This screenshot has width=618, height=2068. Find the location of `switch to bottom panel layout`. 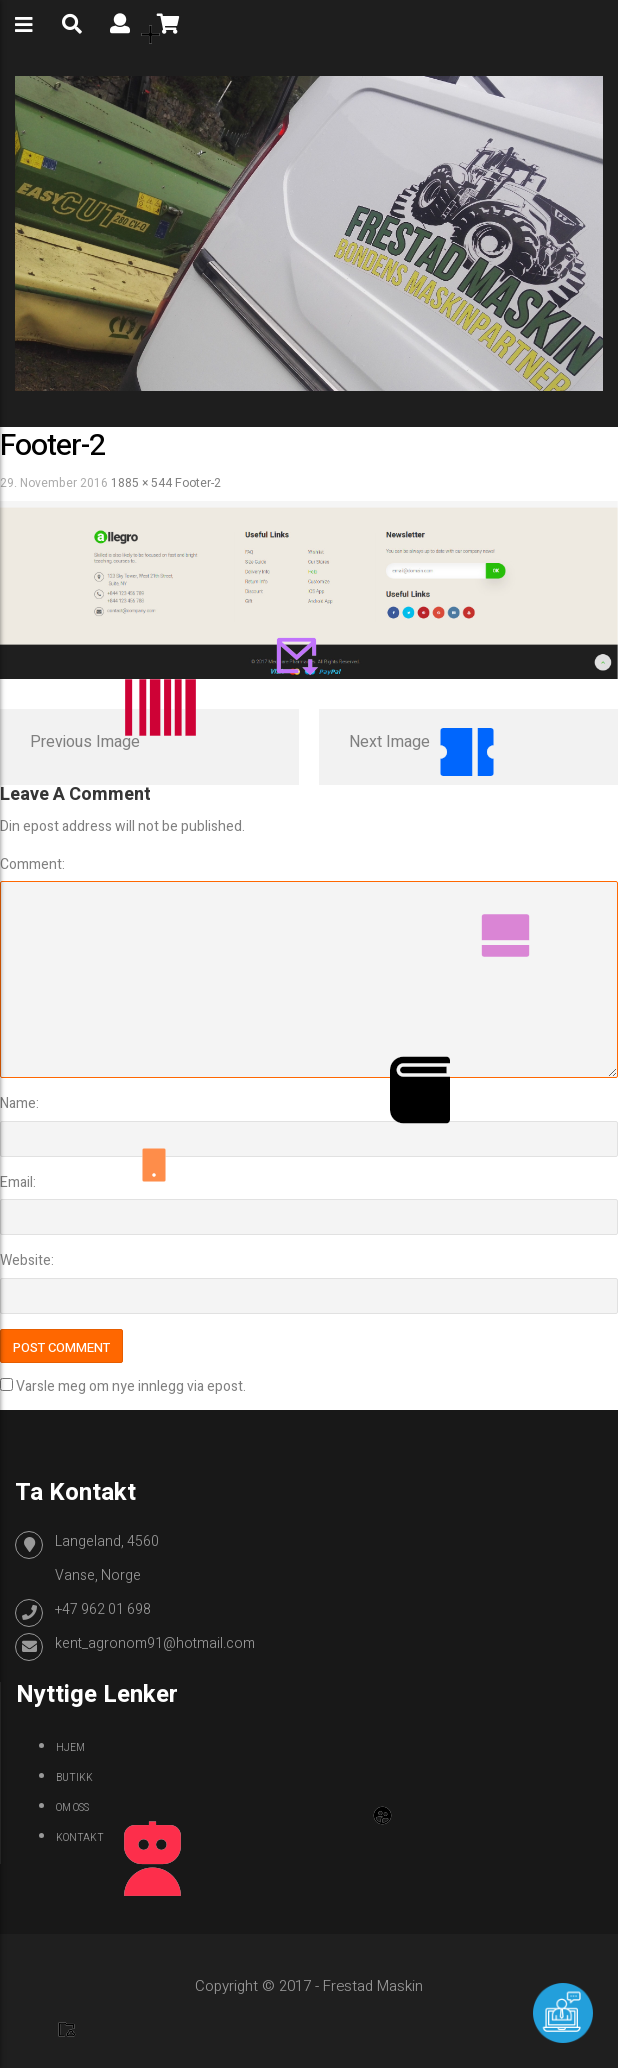

switch to bottom panel layout is located at coordinates (505, 935).